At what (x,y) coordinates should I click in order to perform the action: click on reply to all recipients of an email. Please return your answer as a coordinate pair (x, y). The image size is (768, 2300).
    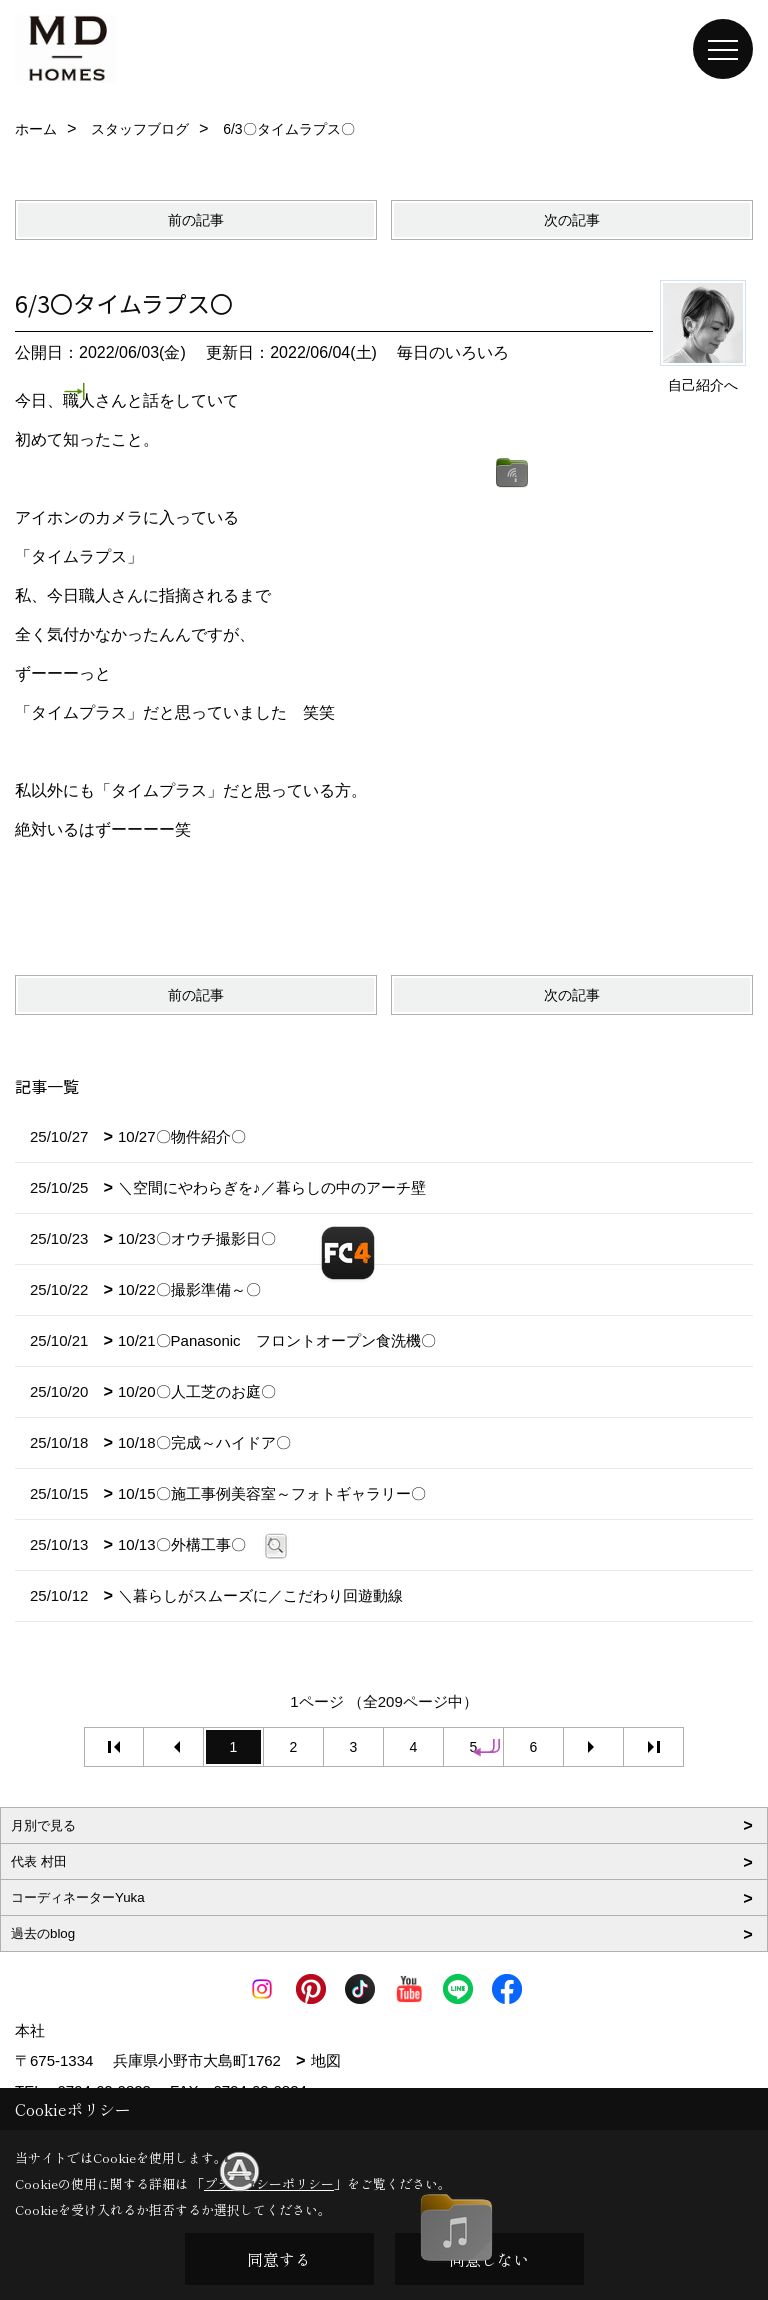
    Looking at the image, I should click on (486, 1746).